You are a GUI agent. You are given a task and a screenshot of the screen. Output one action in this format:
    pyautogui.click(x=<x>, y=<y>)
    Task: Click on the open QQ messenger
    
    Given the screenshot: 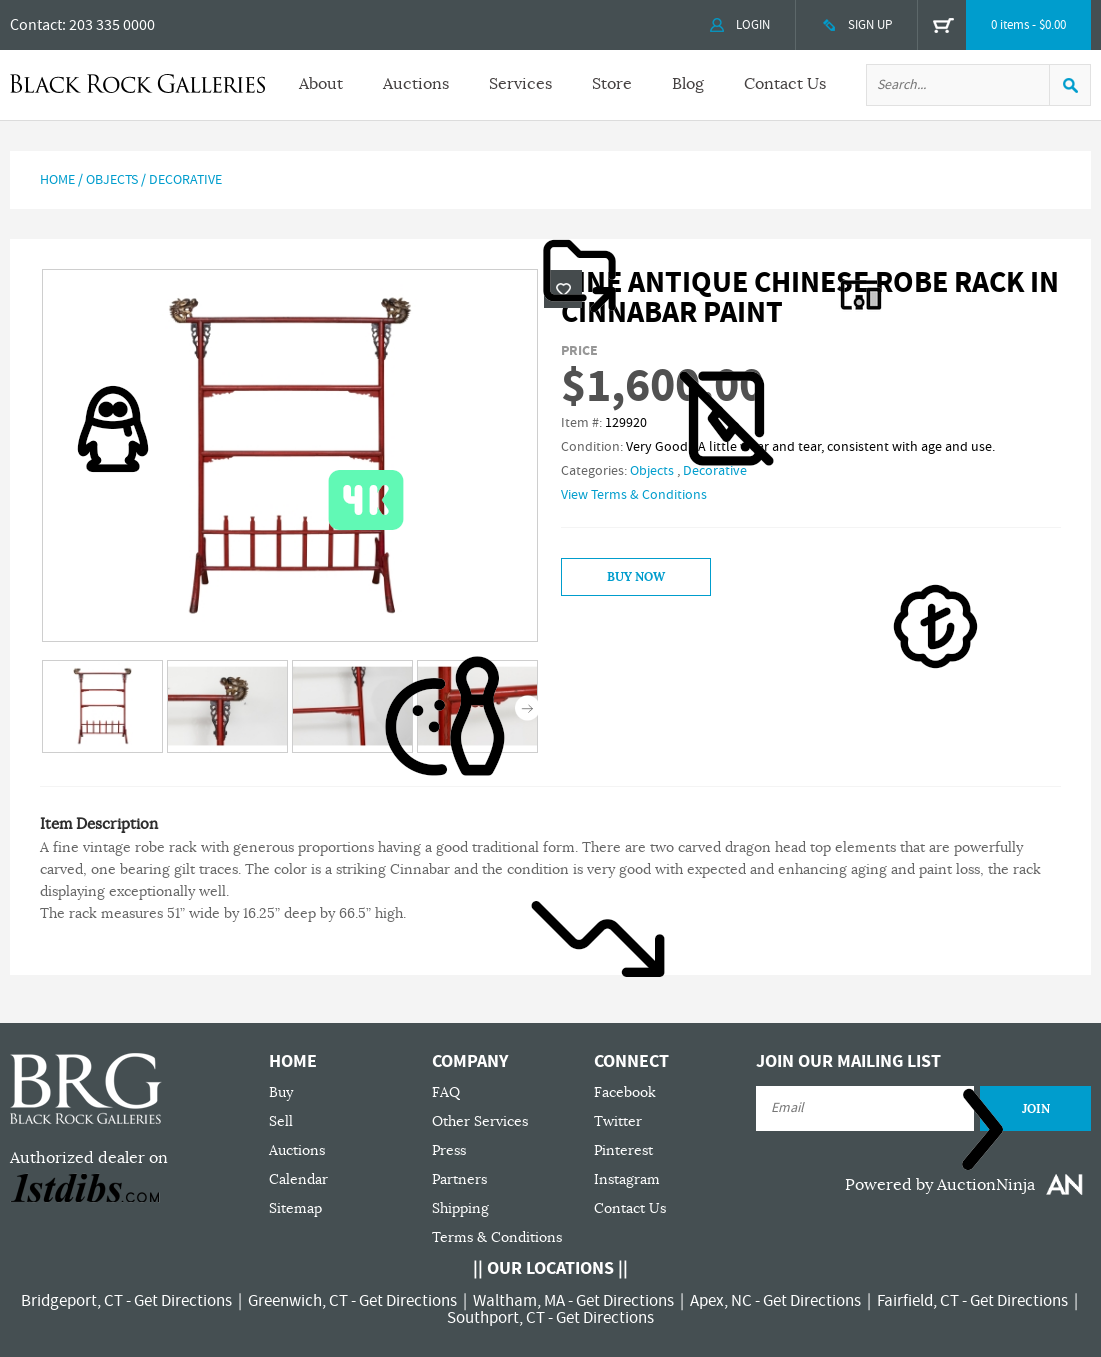 What is the action you would take?
    pyautogui.click(x=113, y=429)
    